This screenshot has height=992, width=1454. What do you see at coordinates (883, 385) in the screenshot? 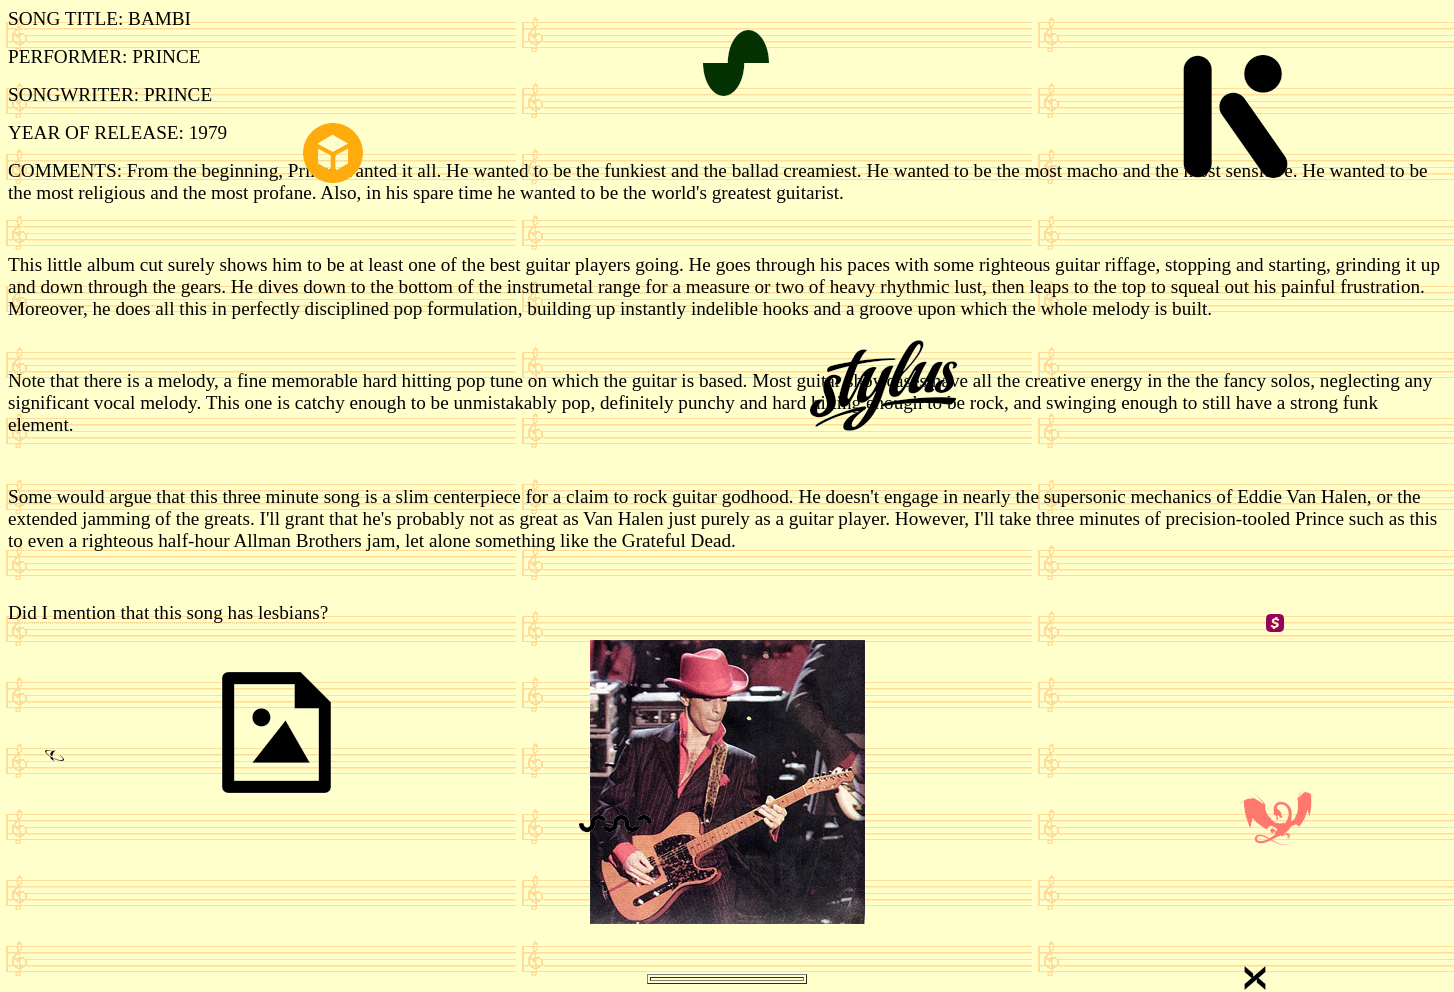
I see `stylus CSS preprocessor logo` at bounding box center [883, 385].